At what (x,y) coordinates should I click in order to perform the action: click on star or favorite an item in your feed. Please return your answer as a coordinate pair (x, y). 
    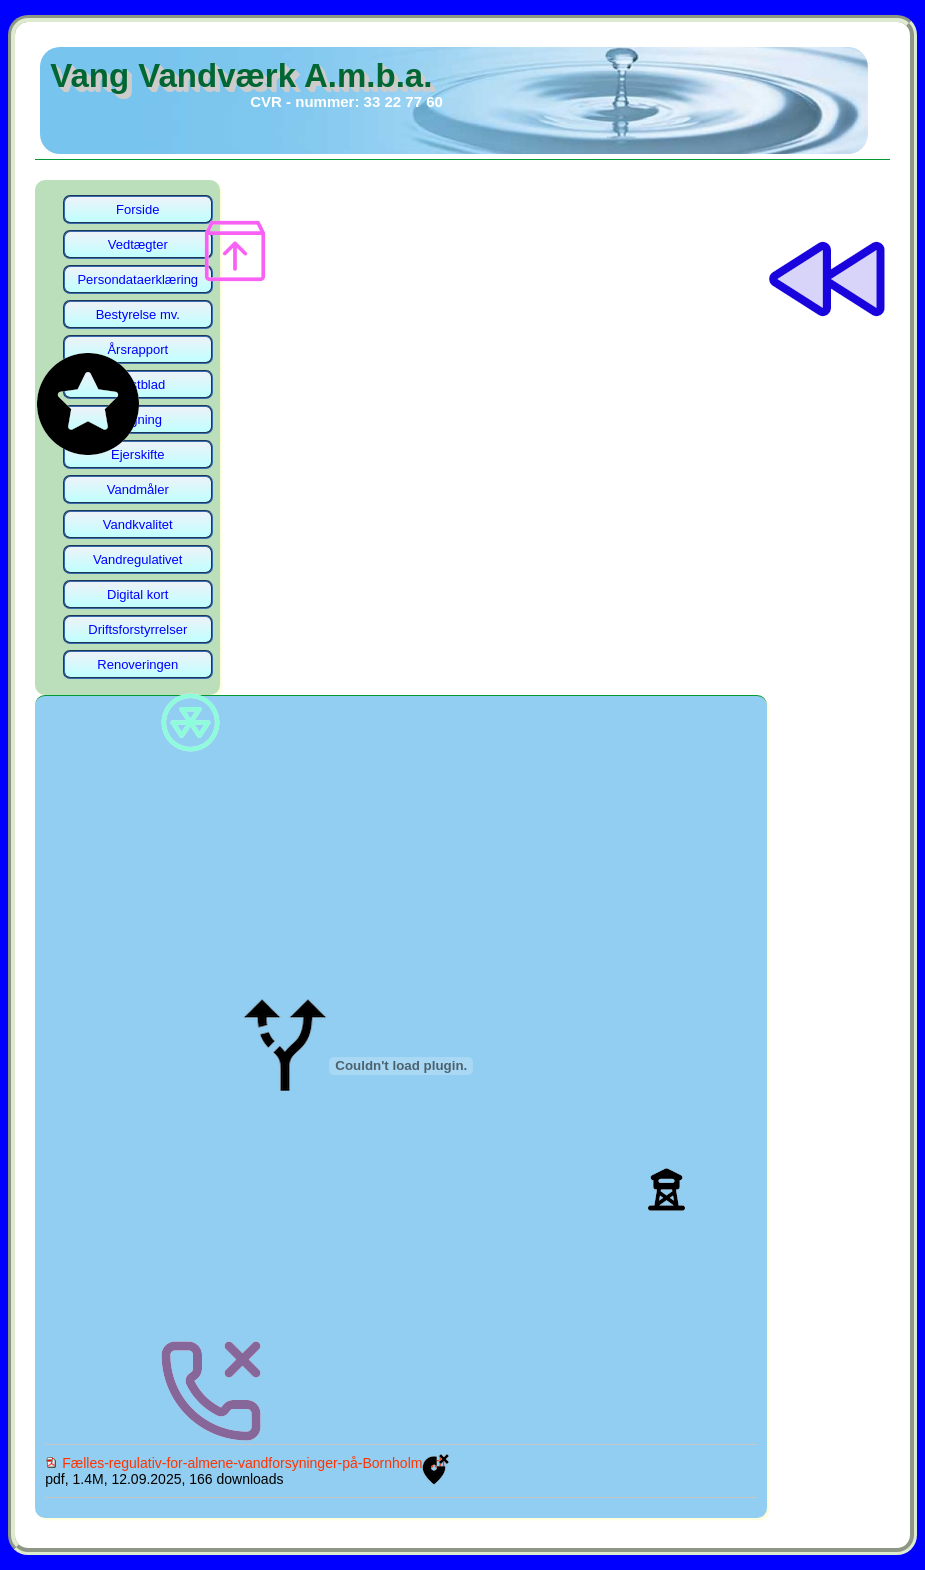
    Looking at the image, I should click on (88, 404).